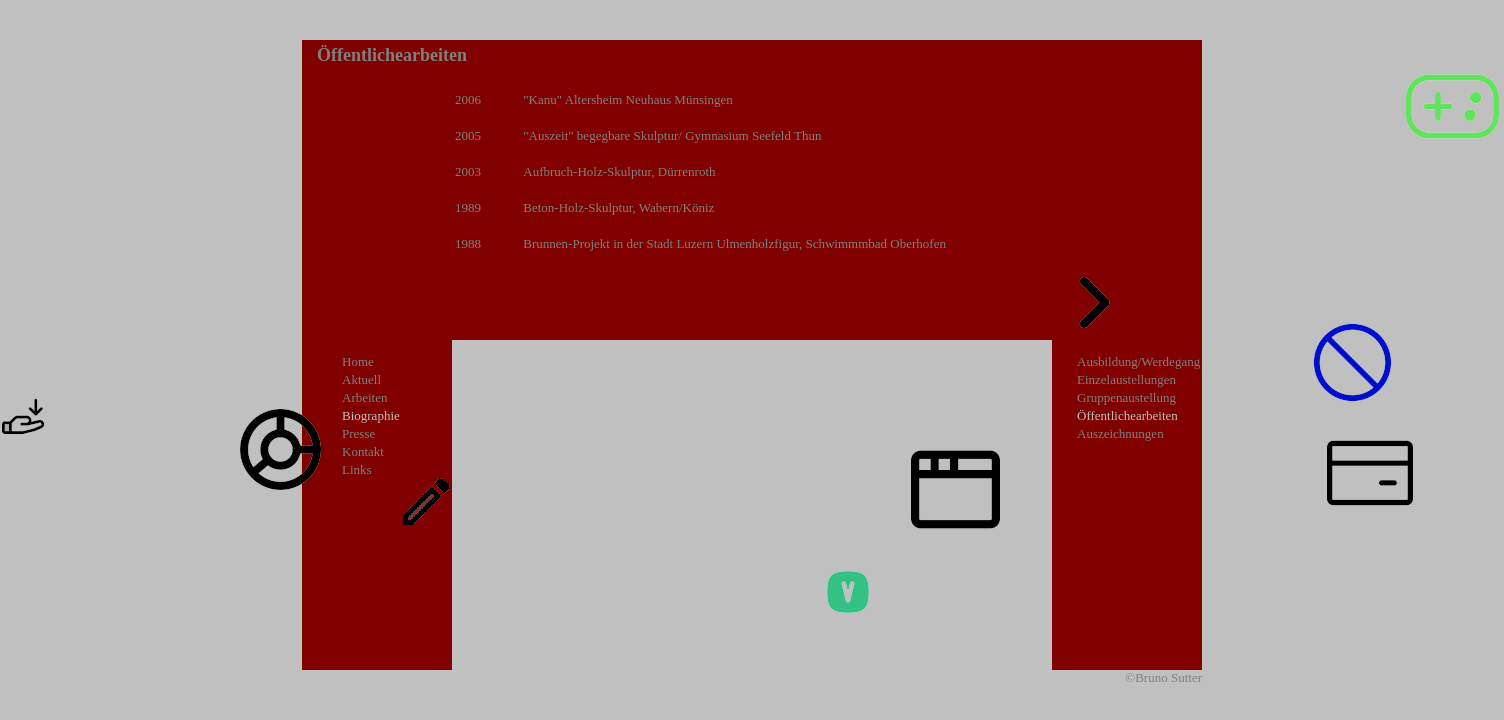 This screenshot has height=720, width=1504. What do you see at coordinates (1092, 302) in the screenshot?
I see `navigate to the next item or screen` at bounding box center [1092, 302].